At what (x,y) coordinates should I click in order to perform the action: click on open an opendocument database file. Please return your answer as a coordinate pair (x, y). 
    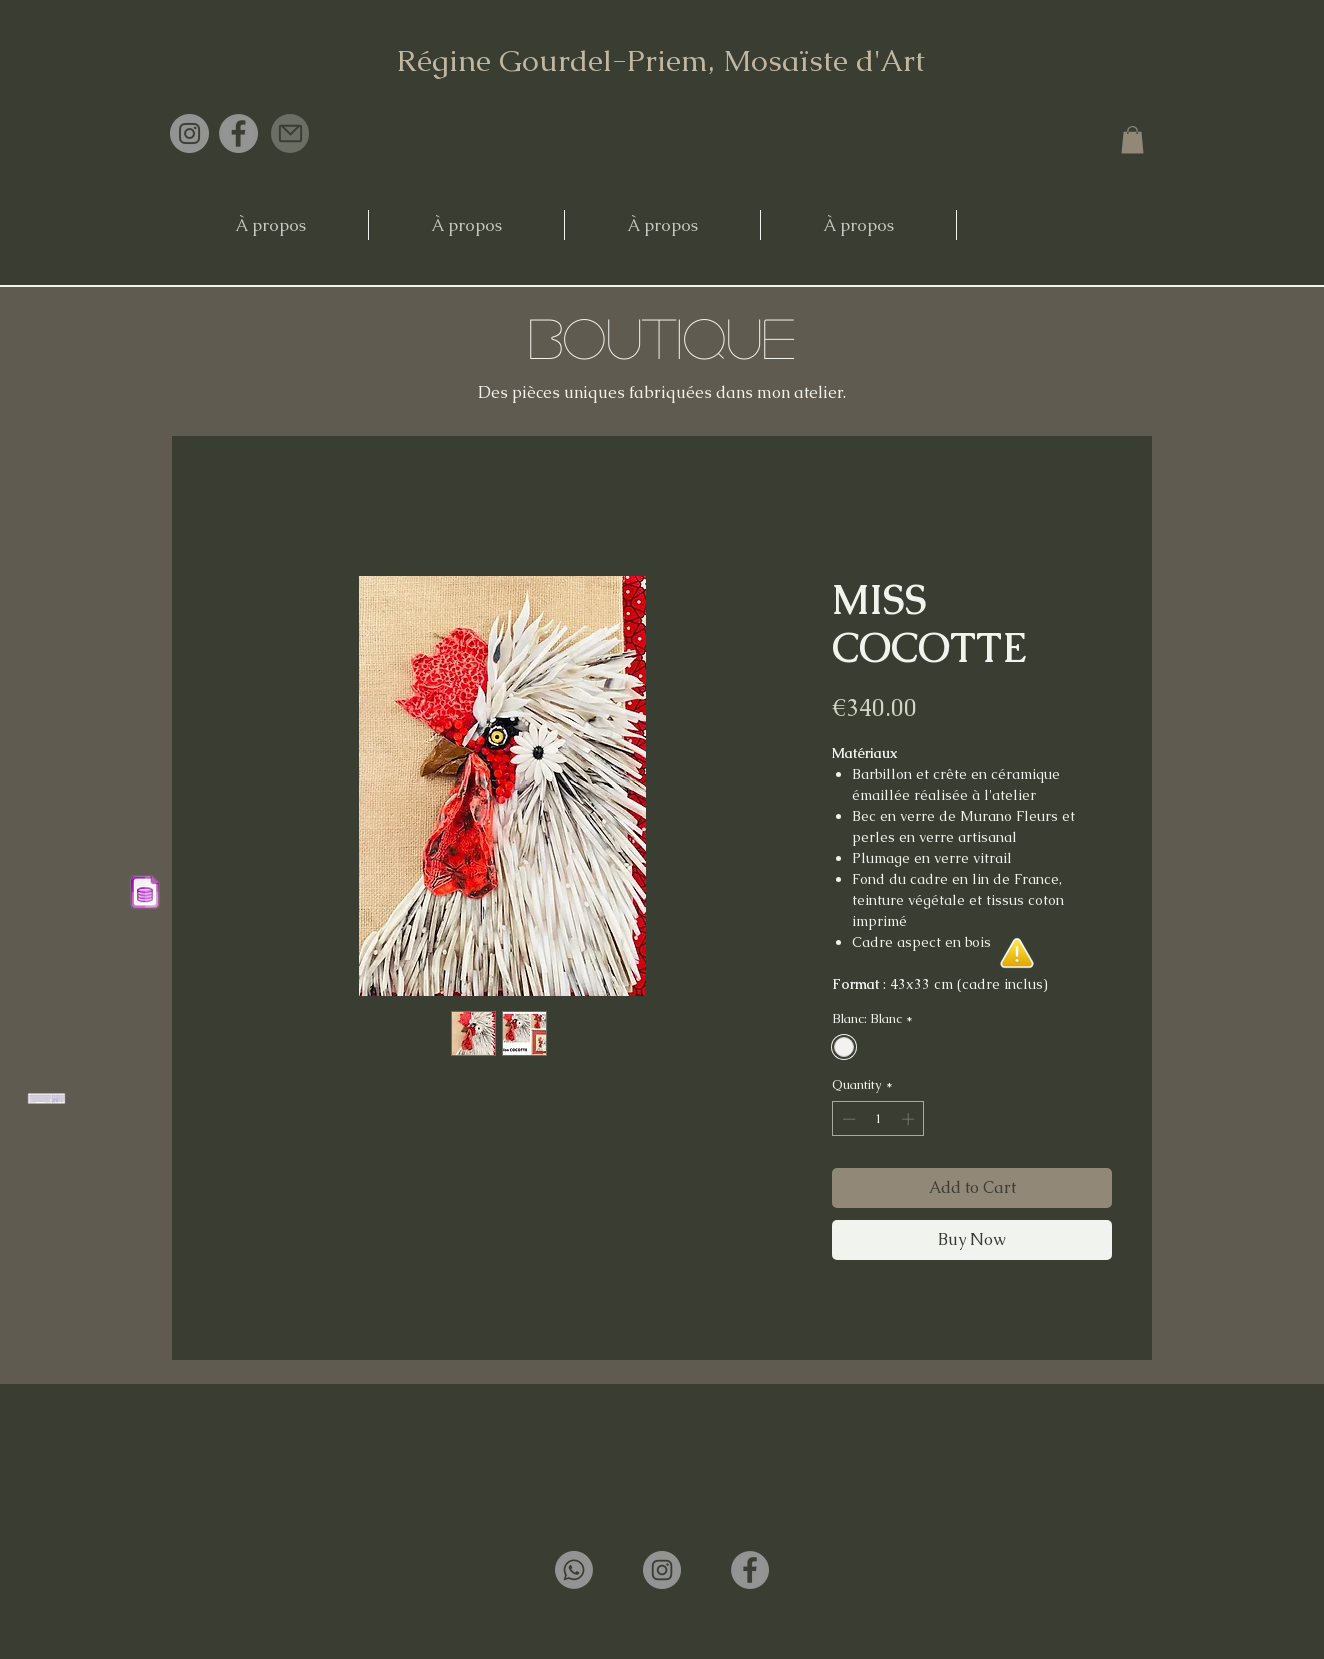
    Looking at the image, I should click on (145, 892).